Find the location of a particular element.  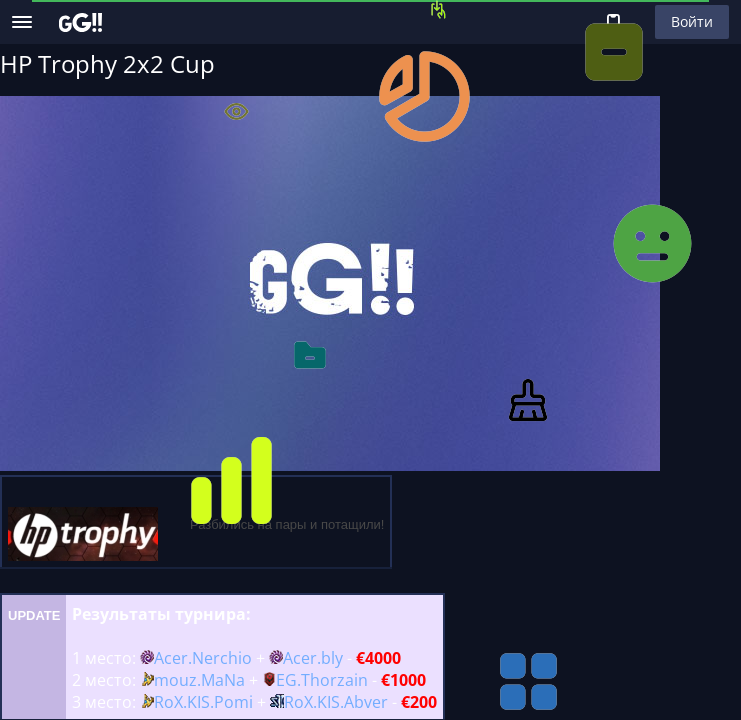

view items in grid layout is located at coordinates (528, 681).